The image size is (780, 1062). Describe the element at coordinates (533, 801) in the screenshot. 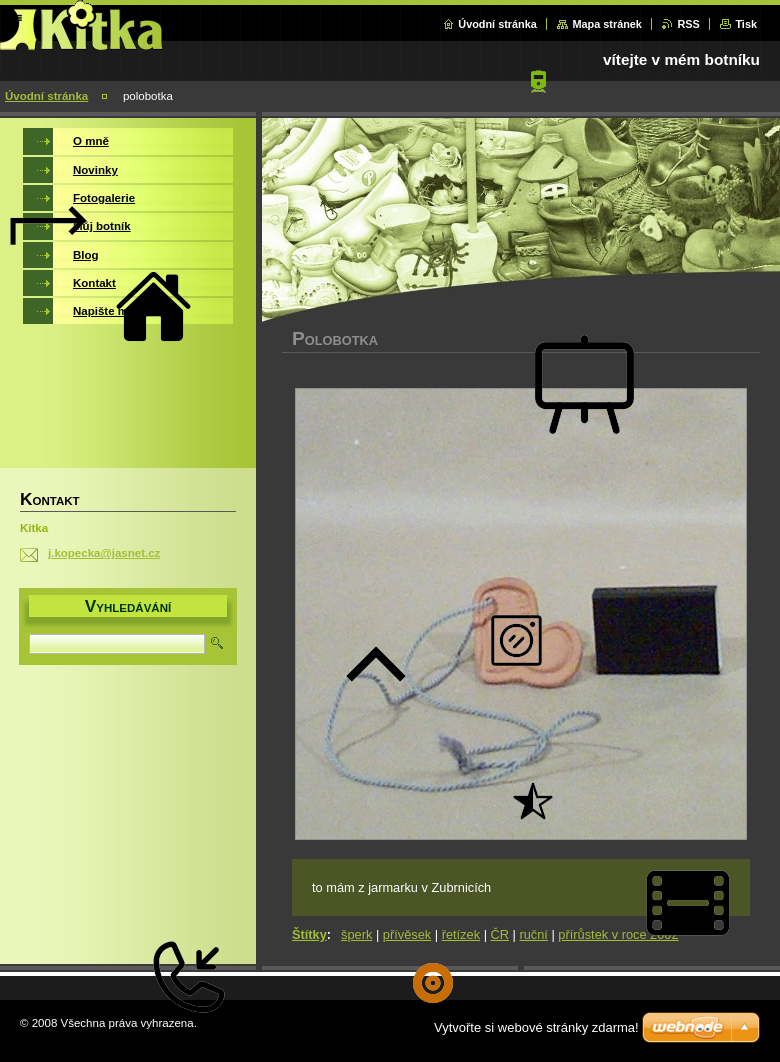

I see `indicates a partial or half-star rating` at that location.